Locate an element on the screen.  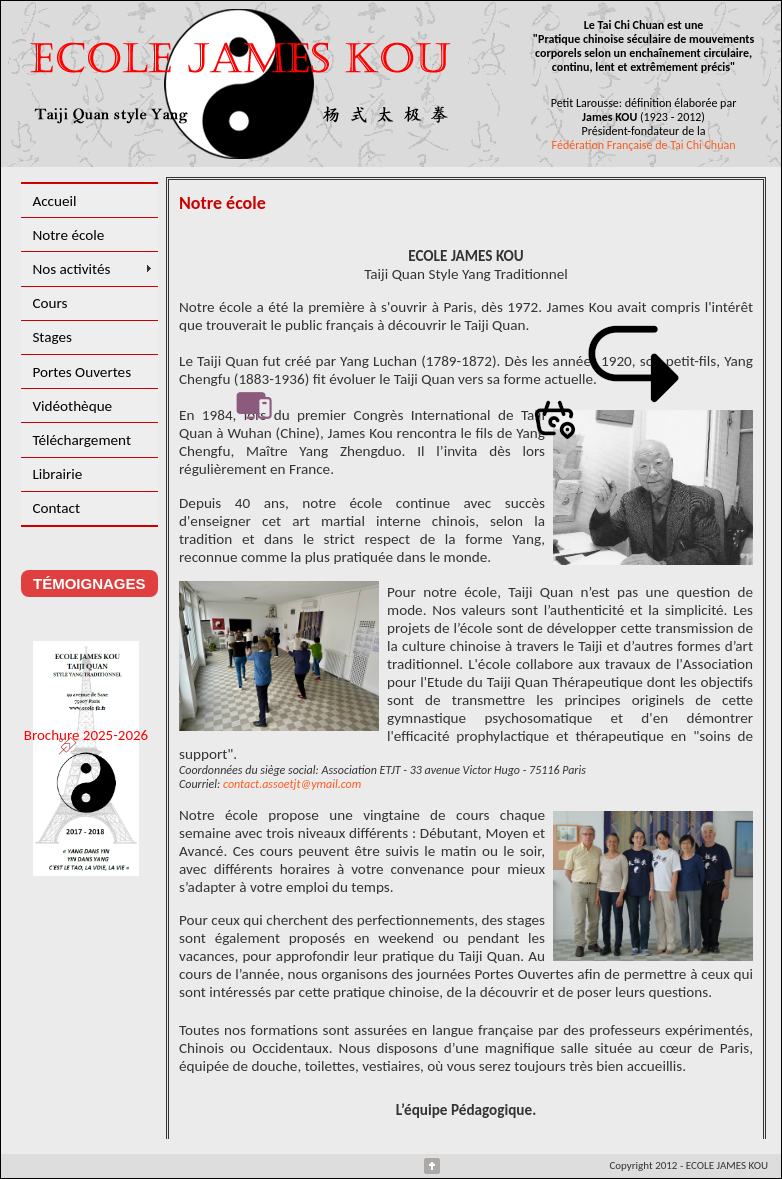
cricket sport or game category is located at coordinates (66, 745).